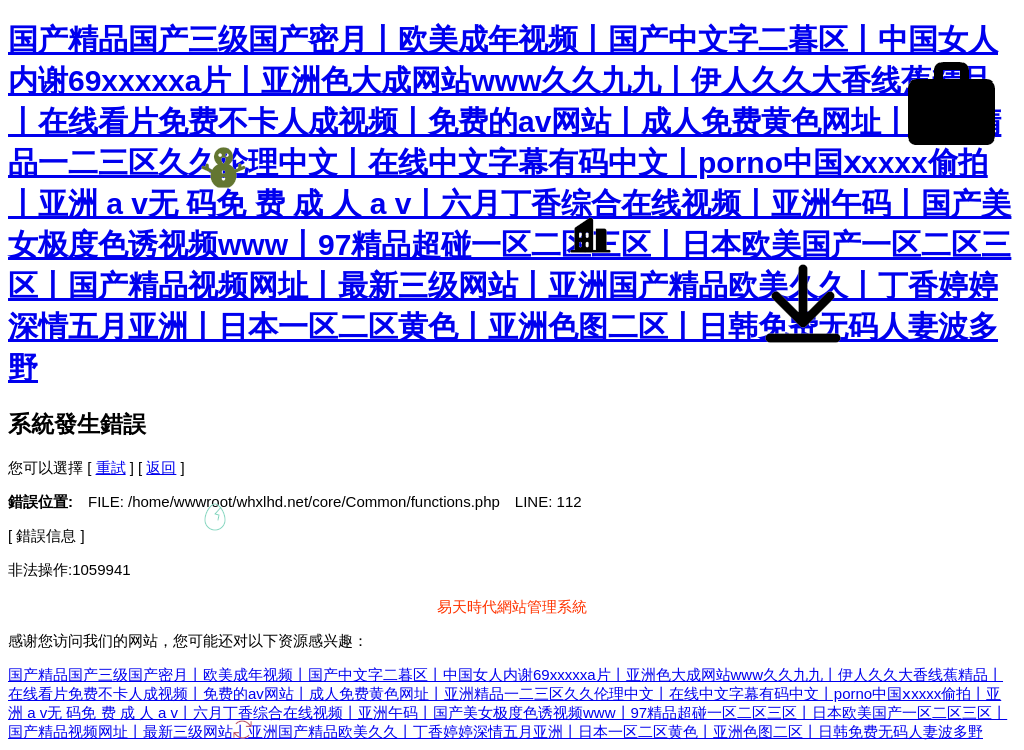  What do you see at coordinates (951, 105) in the screenshot?
I see `access work-related files or apps` at bounding box center [951, 105].